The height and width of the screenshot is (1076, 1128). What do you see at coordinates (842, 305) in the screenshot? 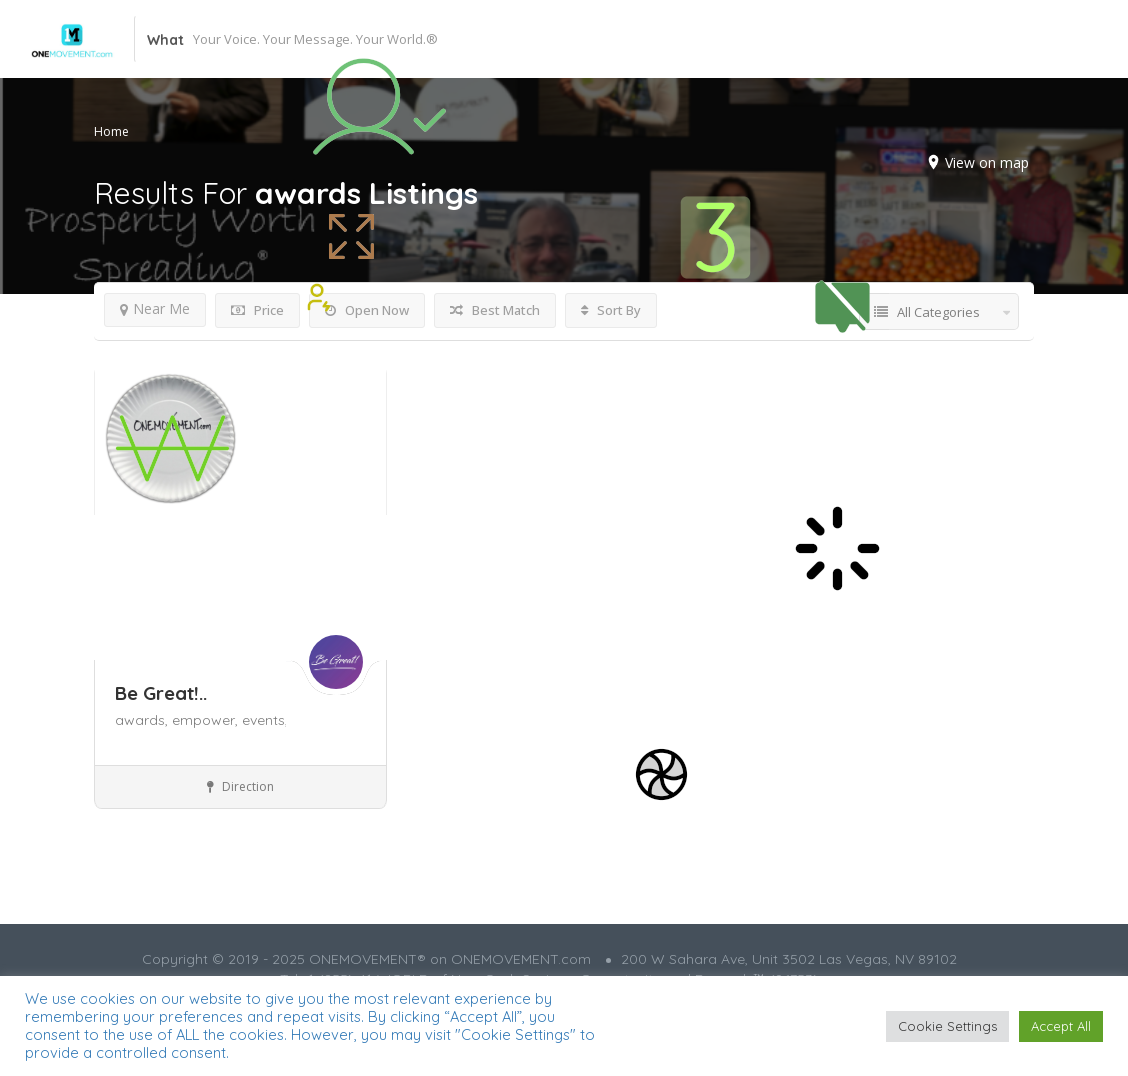
I see `mute or disable chat notifications` at bounding box center [842, 305].